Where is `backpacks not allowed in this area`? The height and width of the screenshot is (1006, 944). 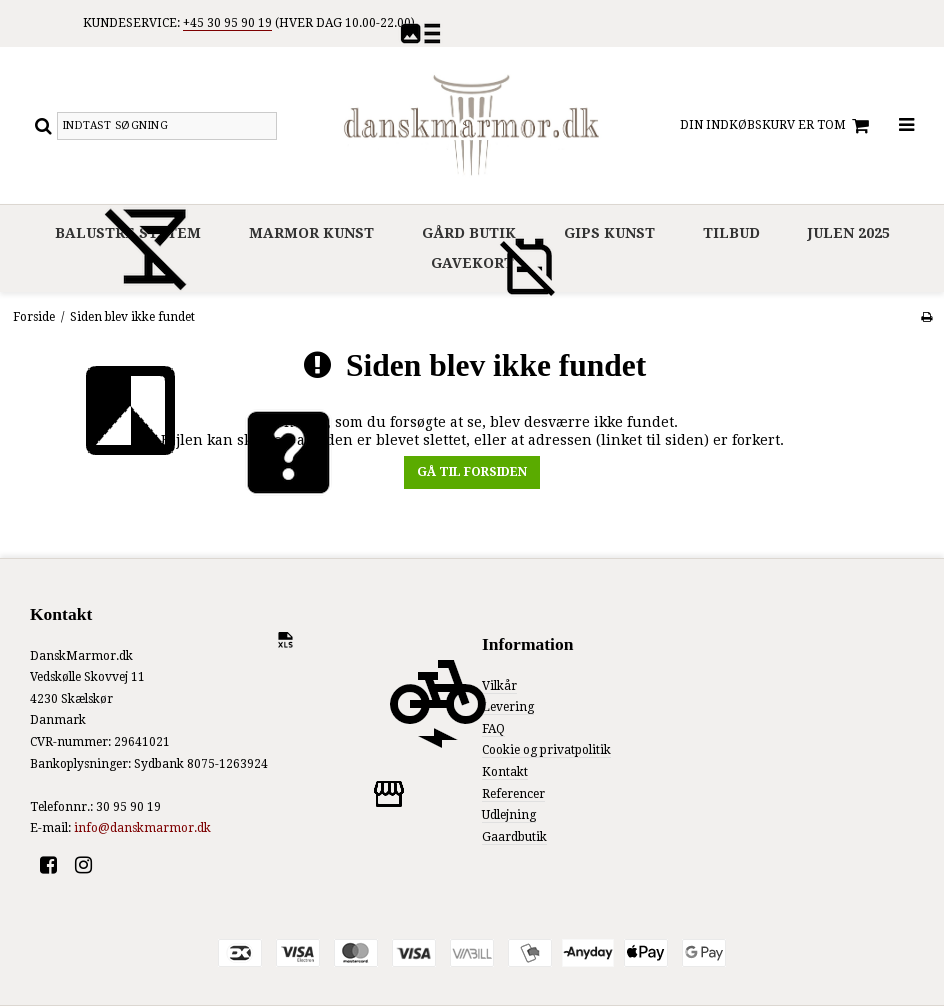 backpacks not allowed in this area is located at coordinates (529, 266).